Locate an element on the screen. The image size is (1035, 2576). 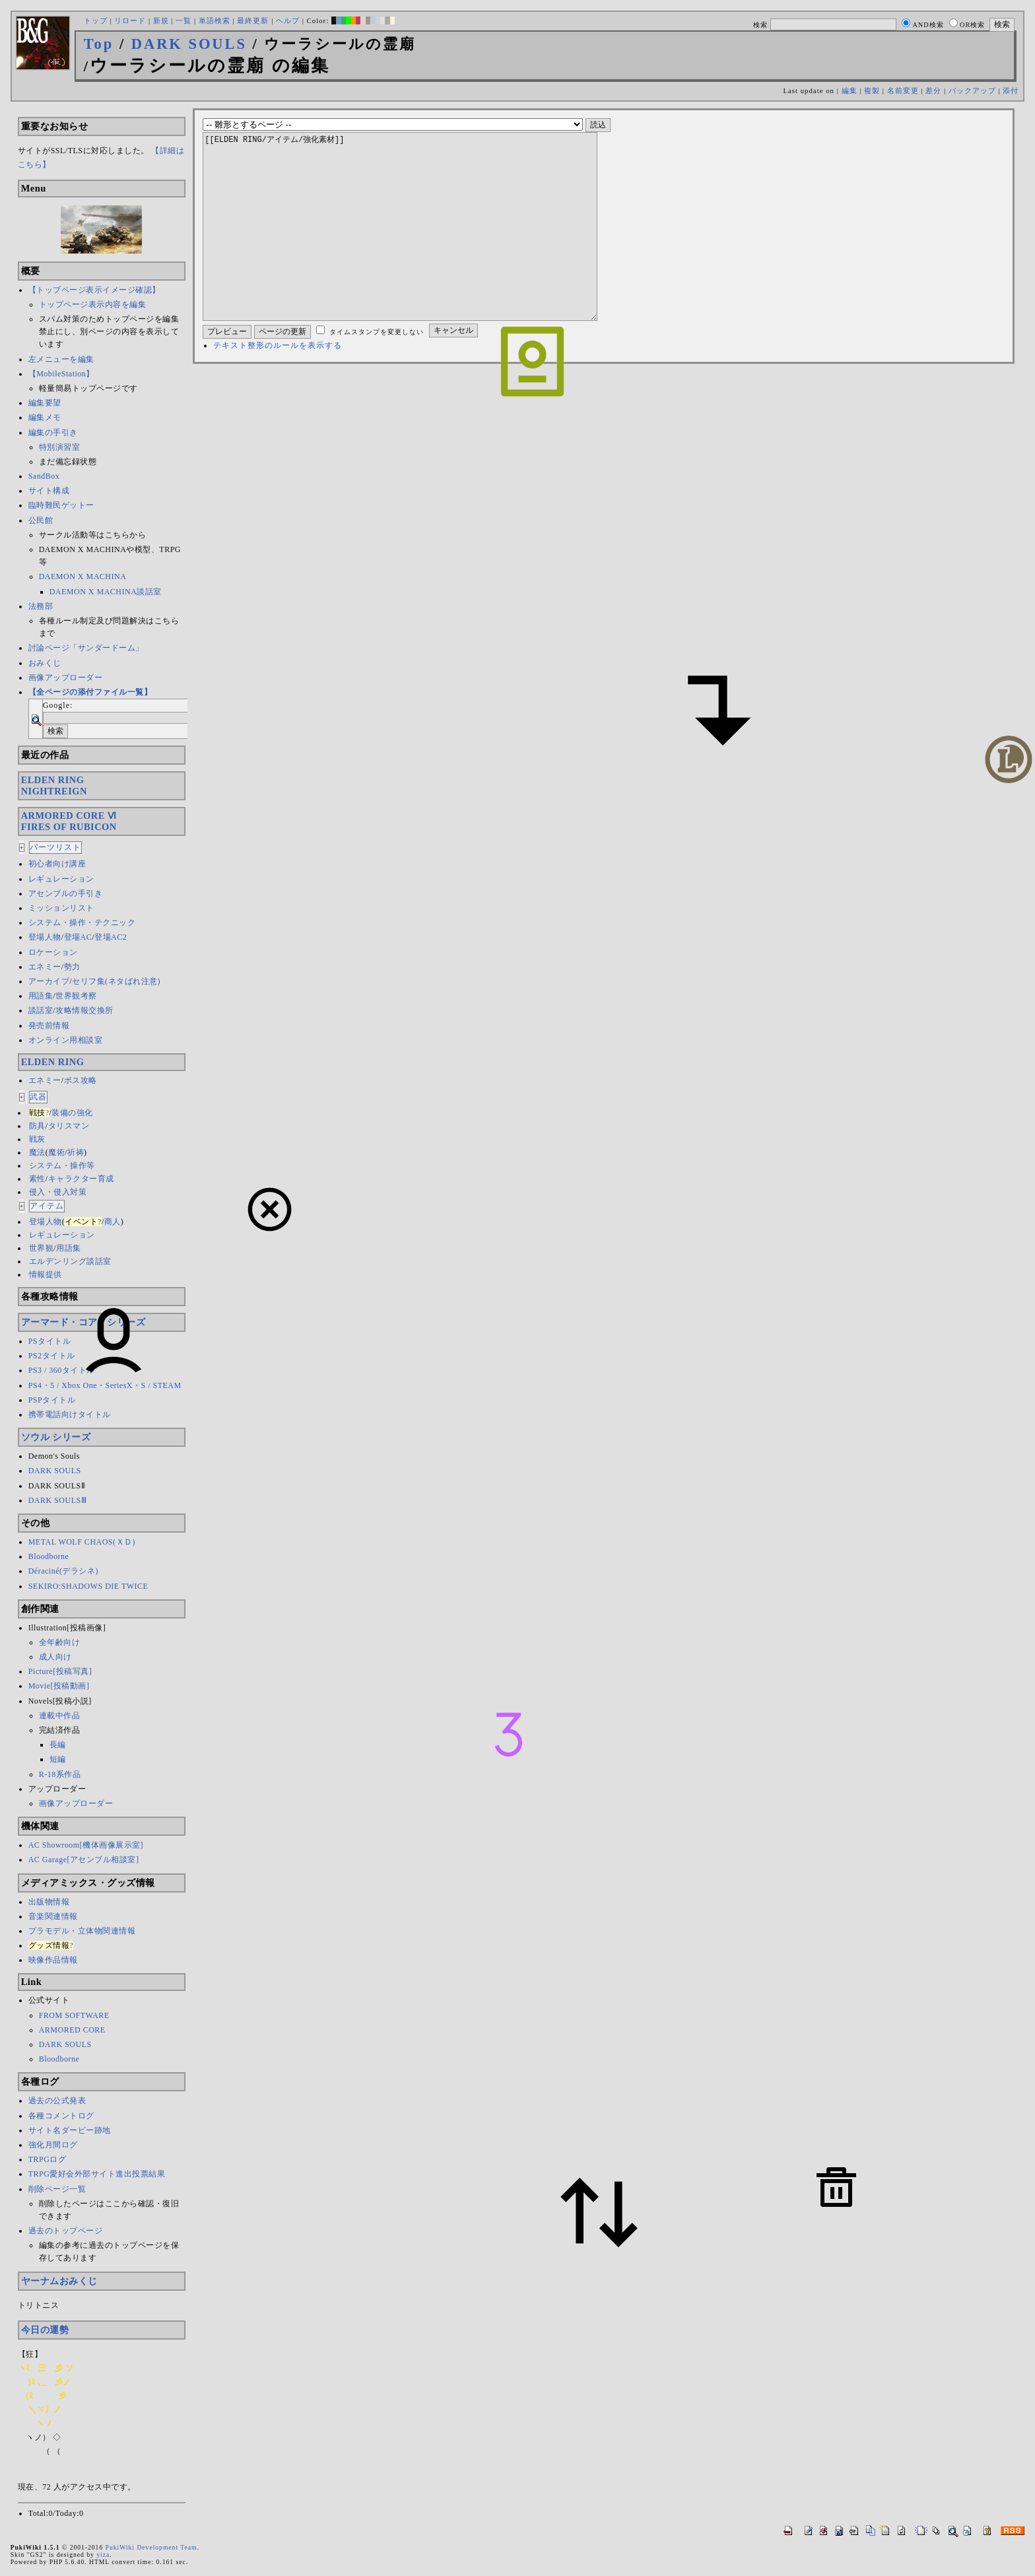
view passport or travel document details is located at coordinates (532, 361).